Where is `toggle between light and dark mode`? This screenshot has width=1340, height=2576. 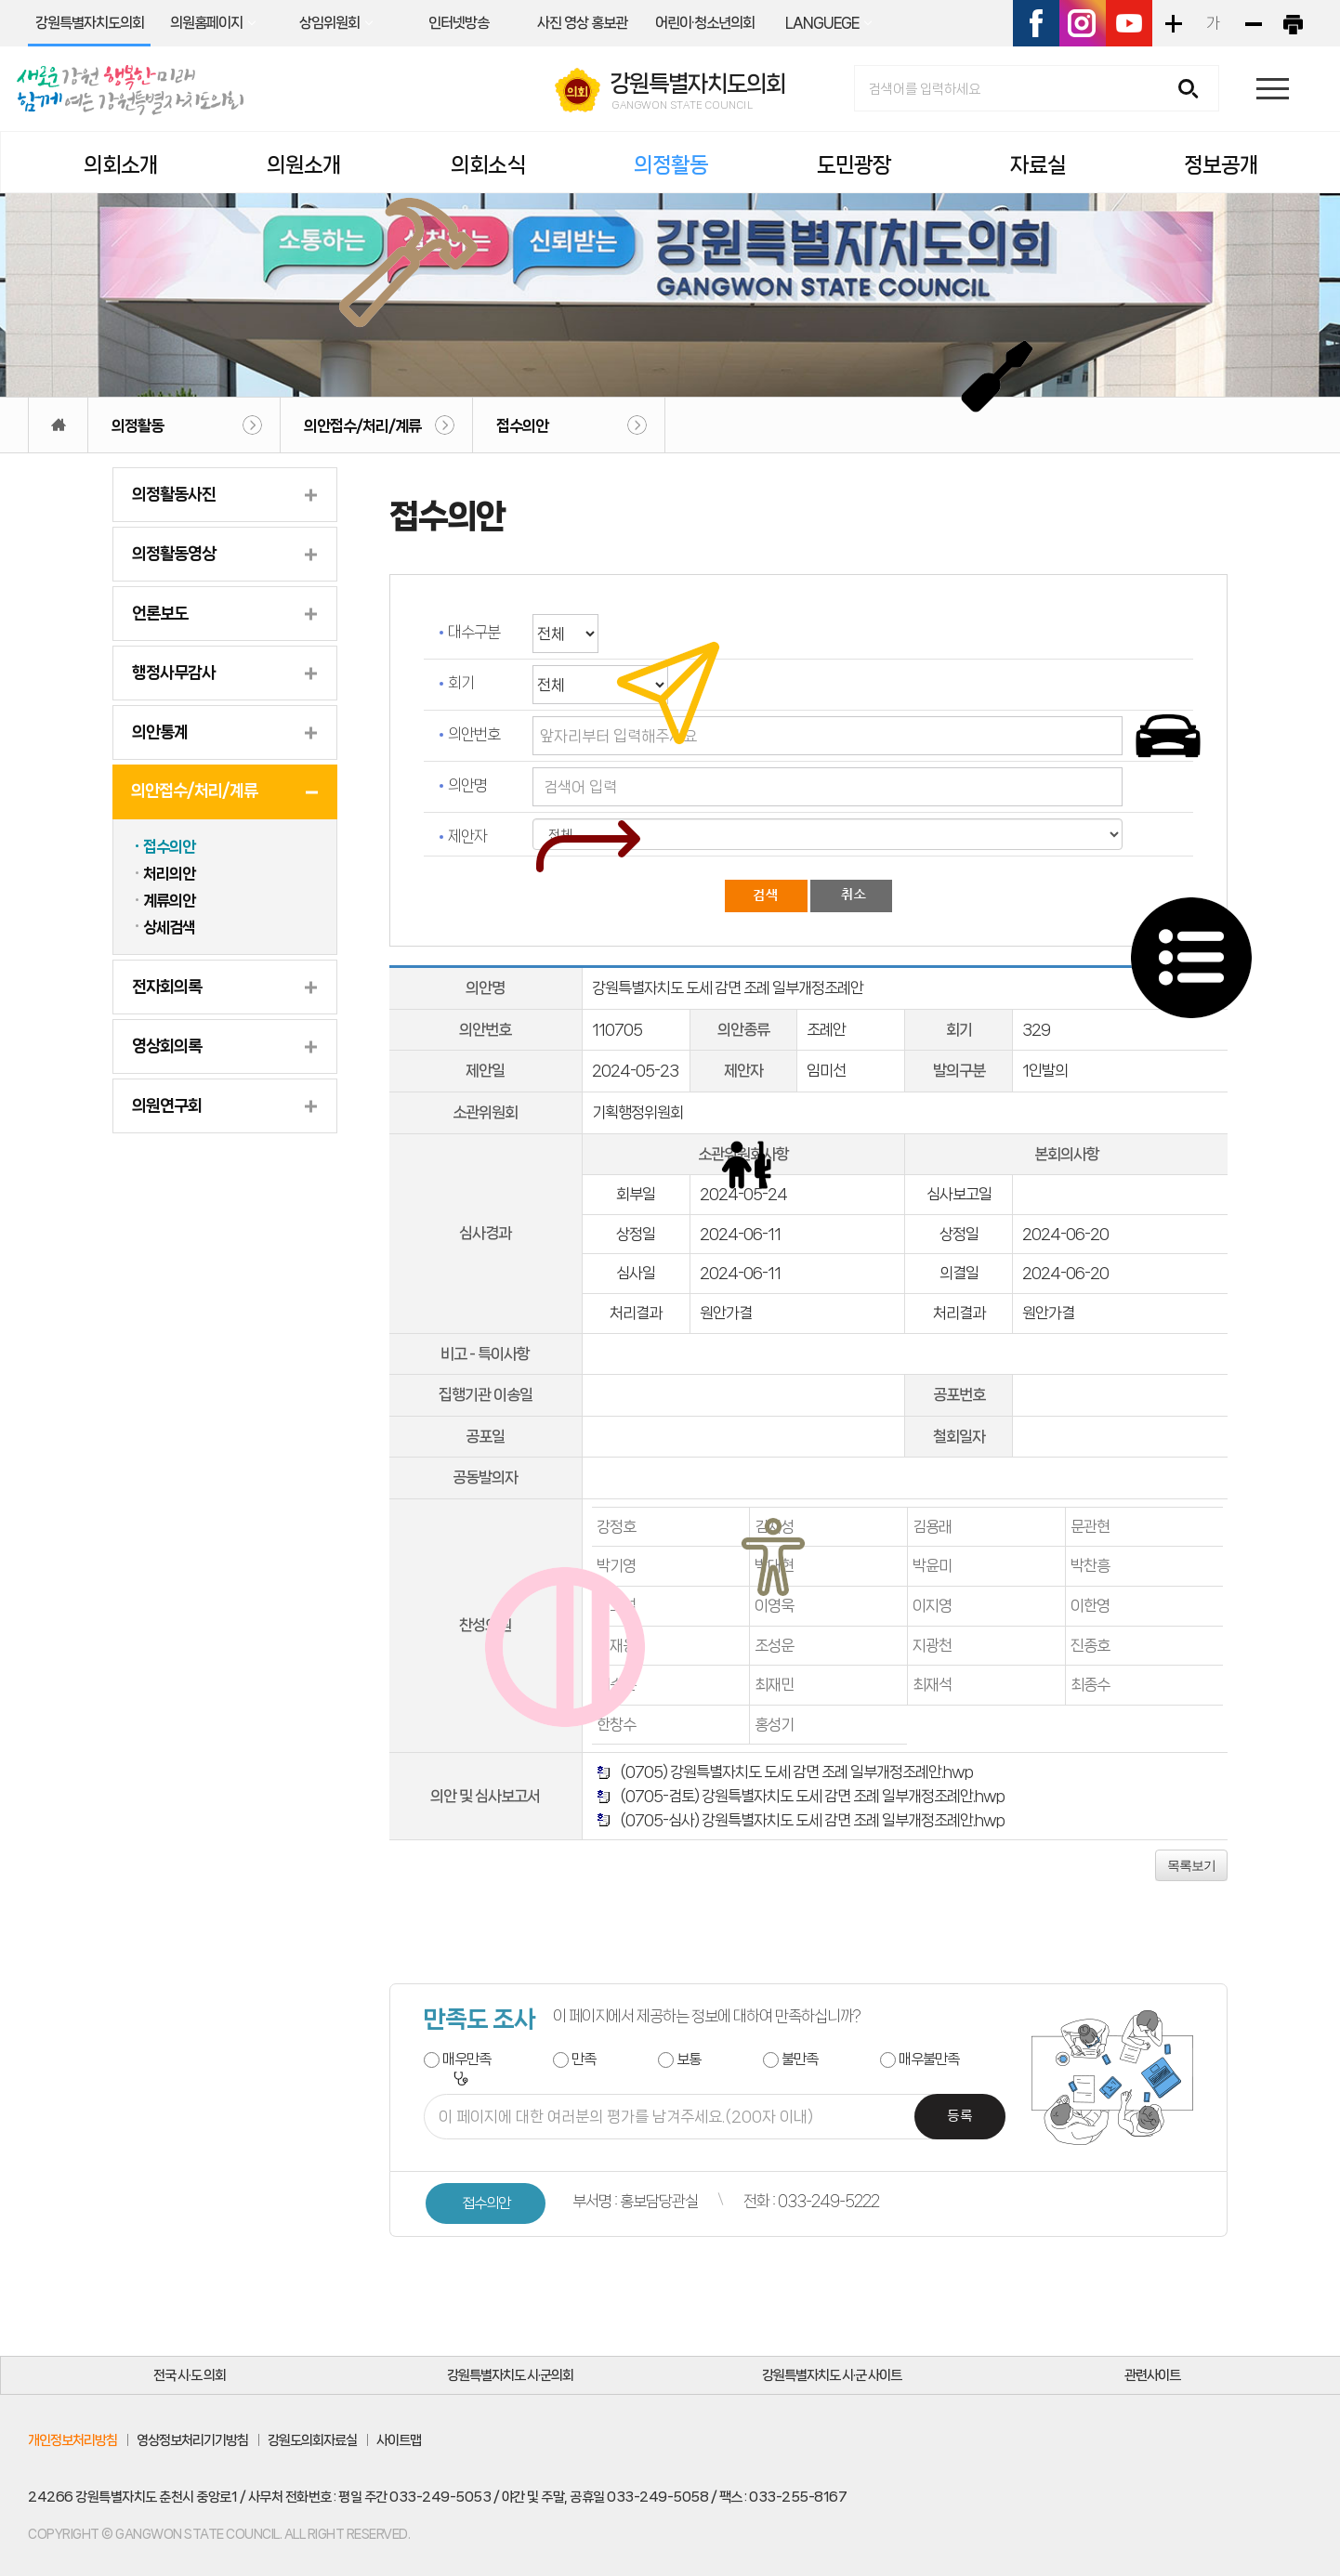
toggle between light and dark mode is located at coordinates (565, 1647).